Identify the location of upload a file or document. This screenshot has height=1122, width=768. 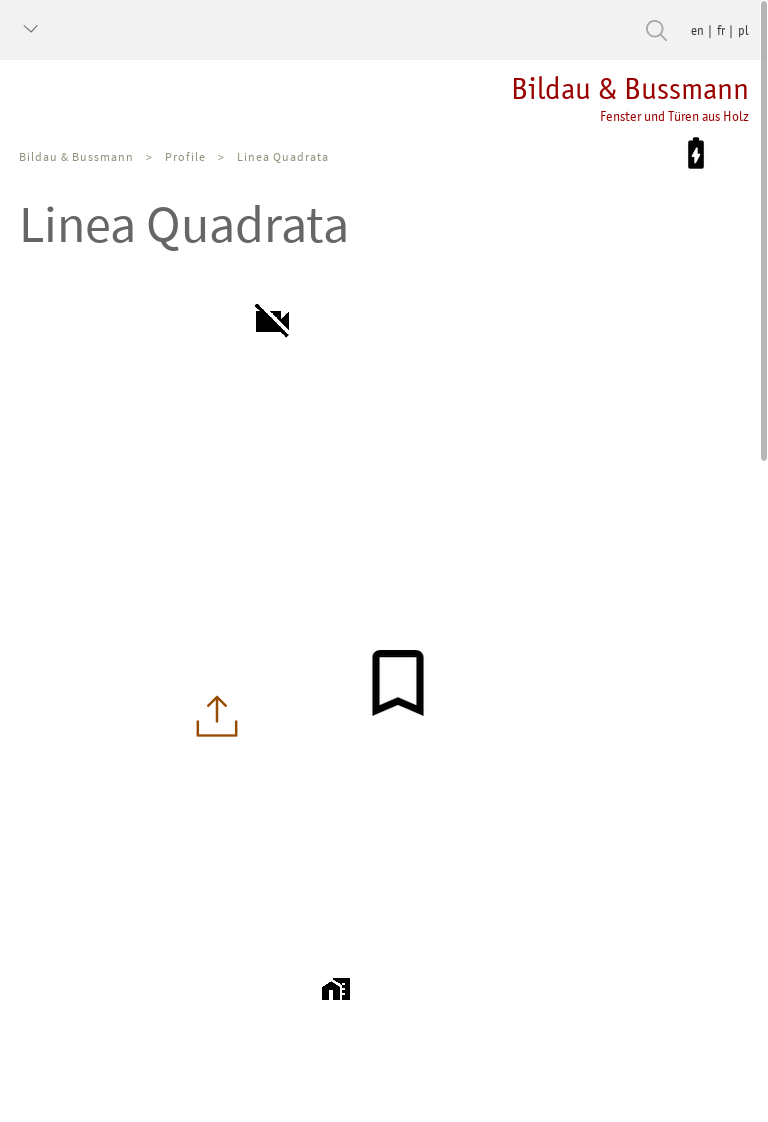
(217, 718).